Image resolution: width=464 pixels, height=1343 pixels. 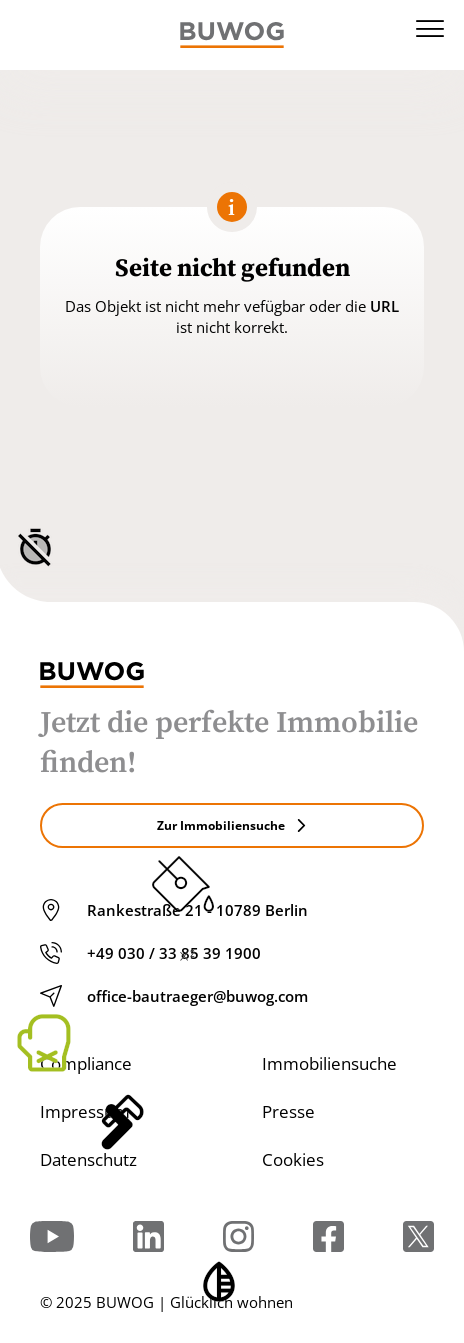 What do you see at coordinates (45, 1044) in the screenshot?
I see `access boxing or martial arts content` at bounding box center [45, 1044].